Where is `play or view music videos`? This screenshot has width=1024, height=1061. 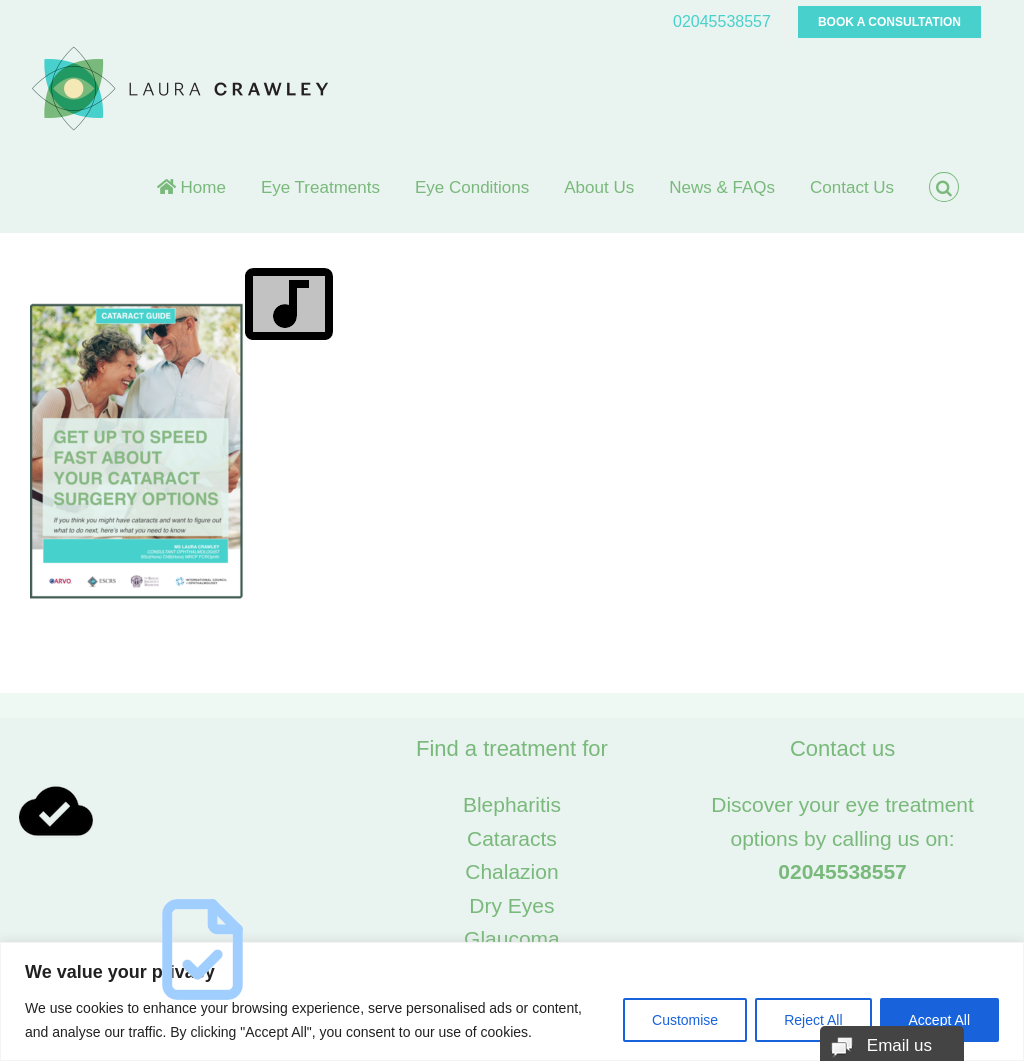 play or view music videos is located at coordinates (289, 304).